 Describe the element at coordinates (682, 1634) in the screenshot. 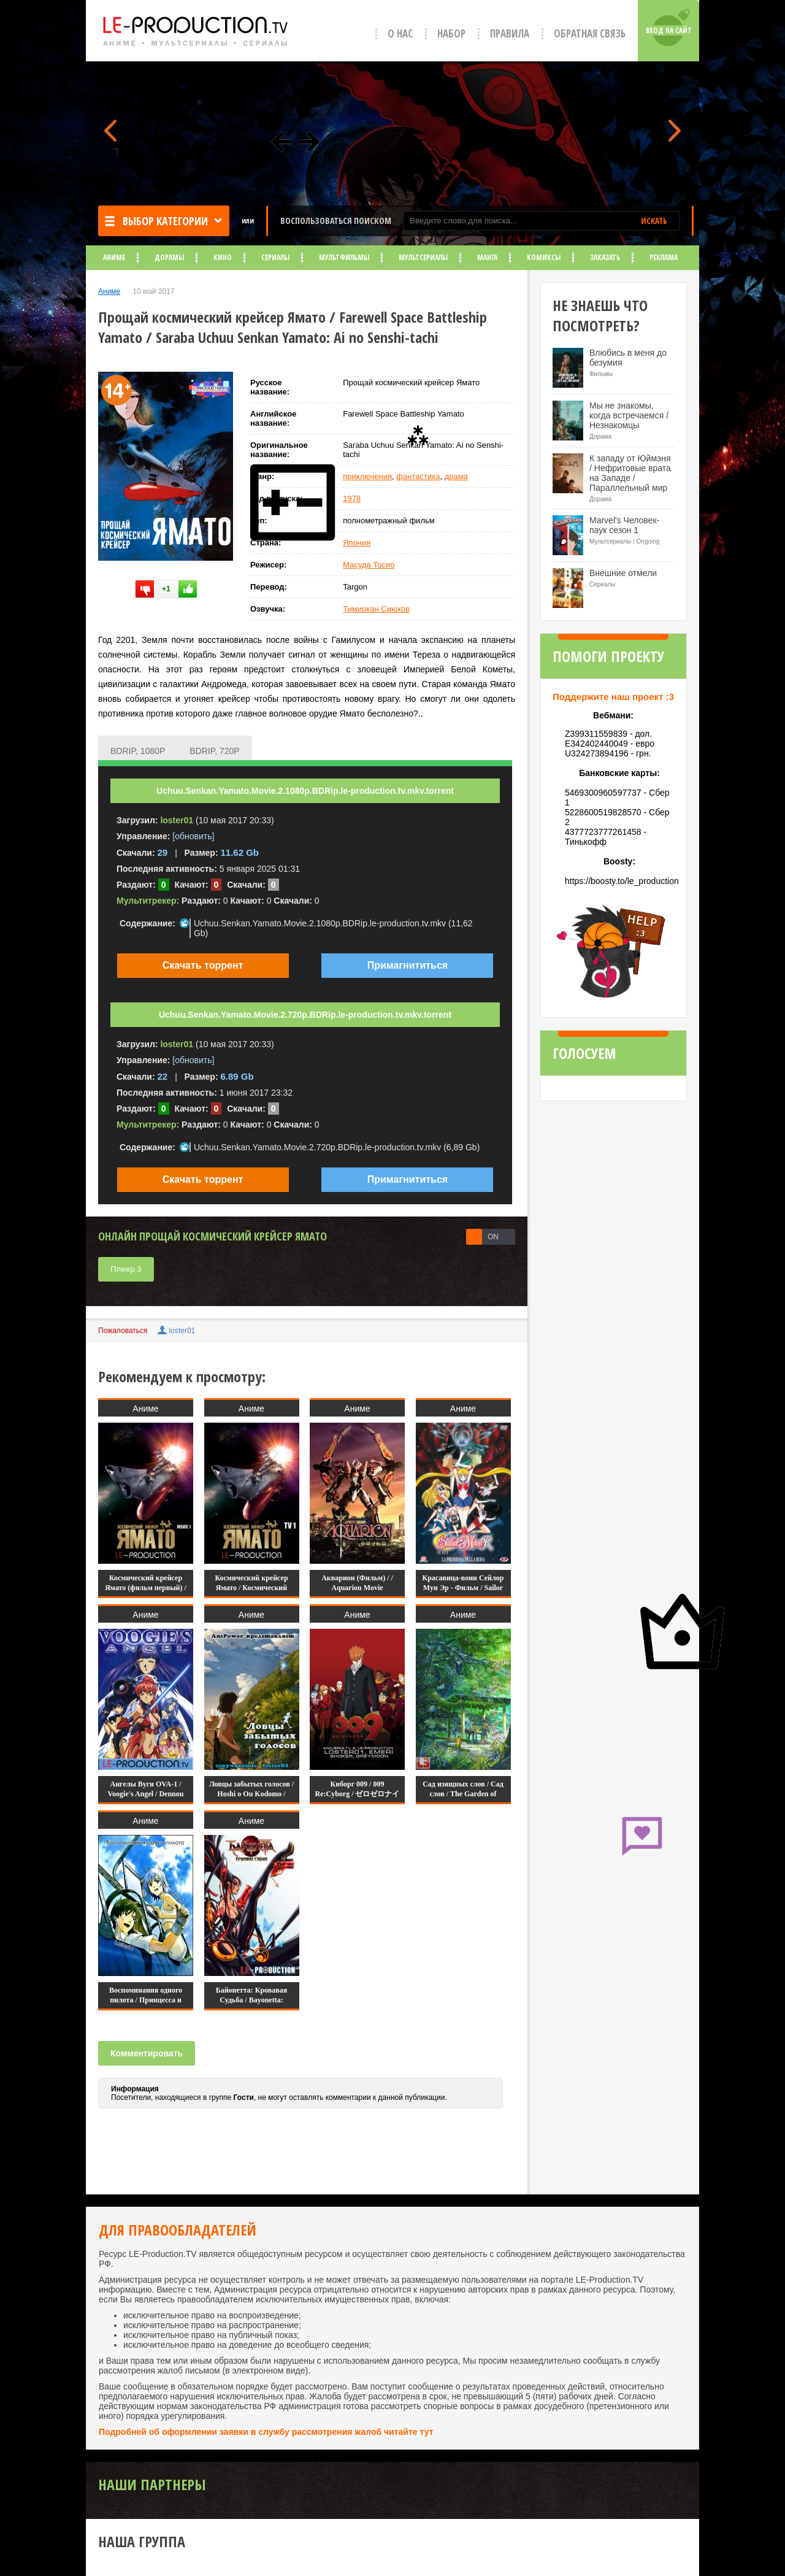

I see `indicates VIP or premium membership status` at that location.